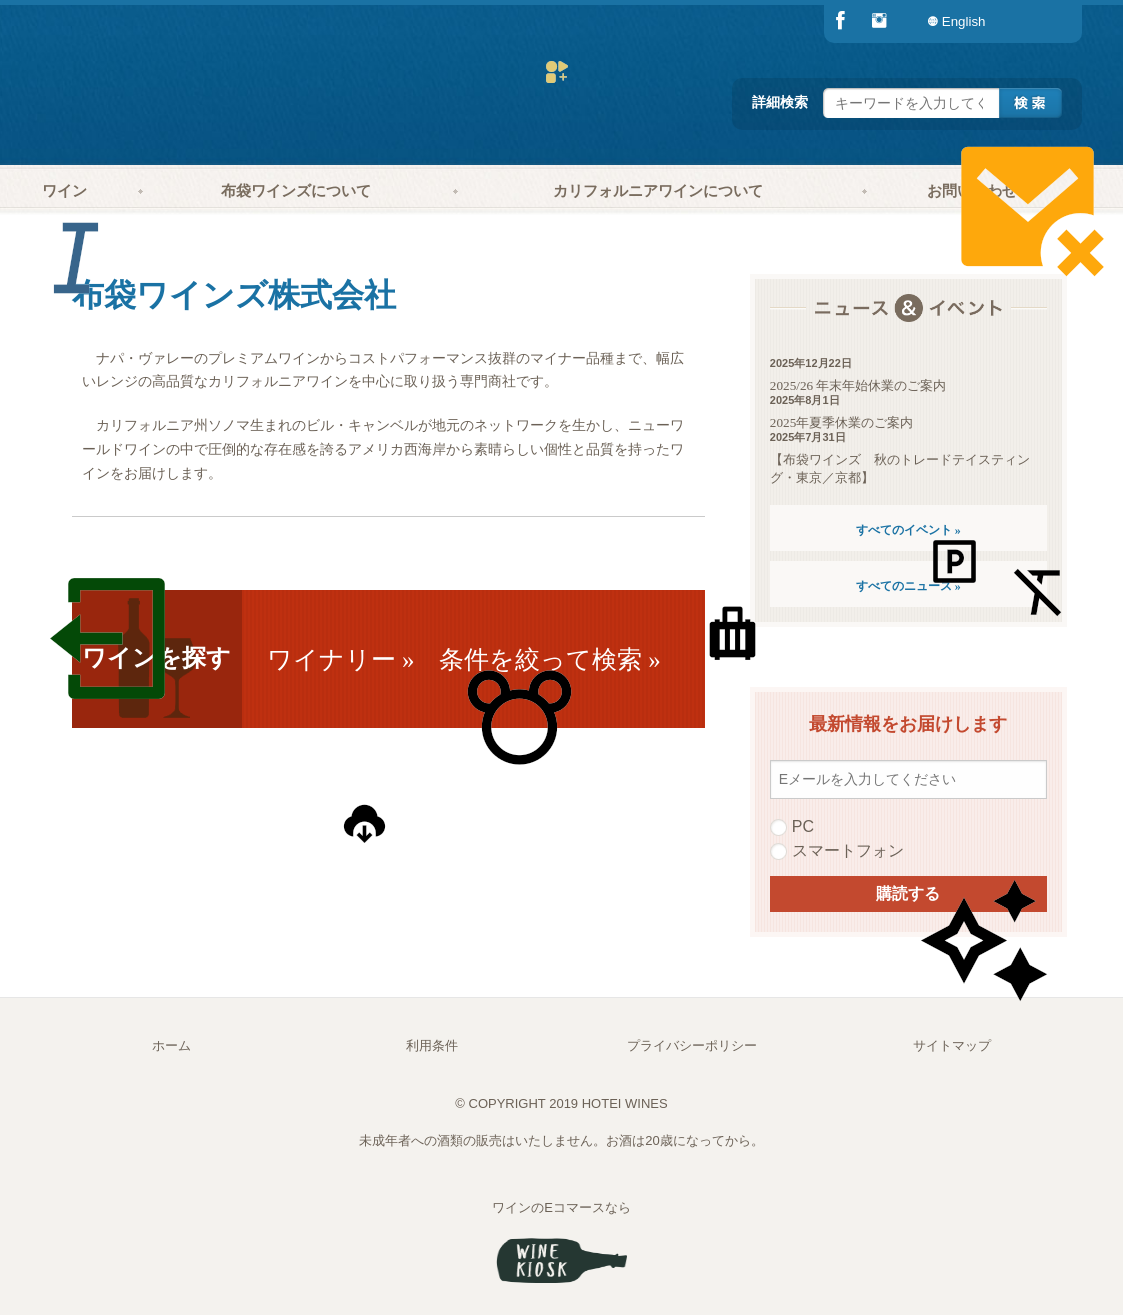 Image resolution: width=1123 pixels, height=1315 pixels. I want to click on download file from cloud storage, so click(364, 823).